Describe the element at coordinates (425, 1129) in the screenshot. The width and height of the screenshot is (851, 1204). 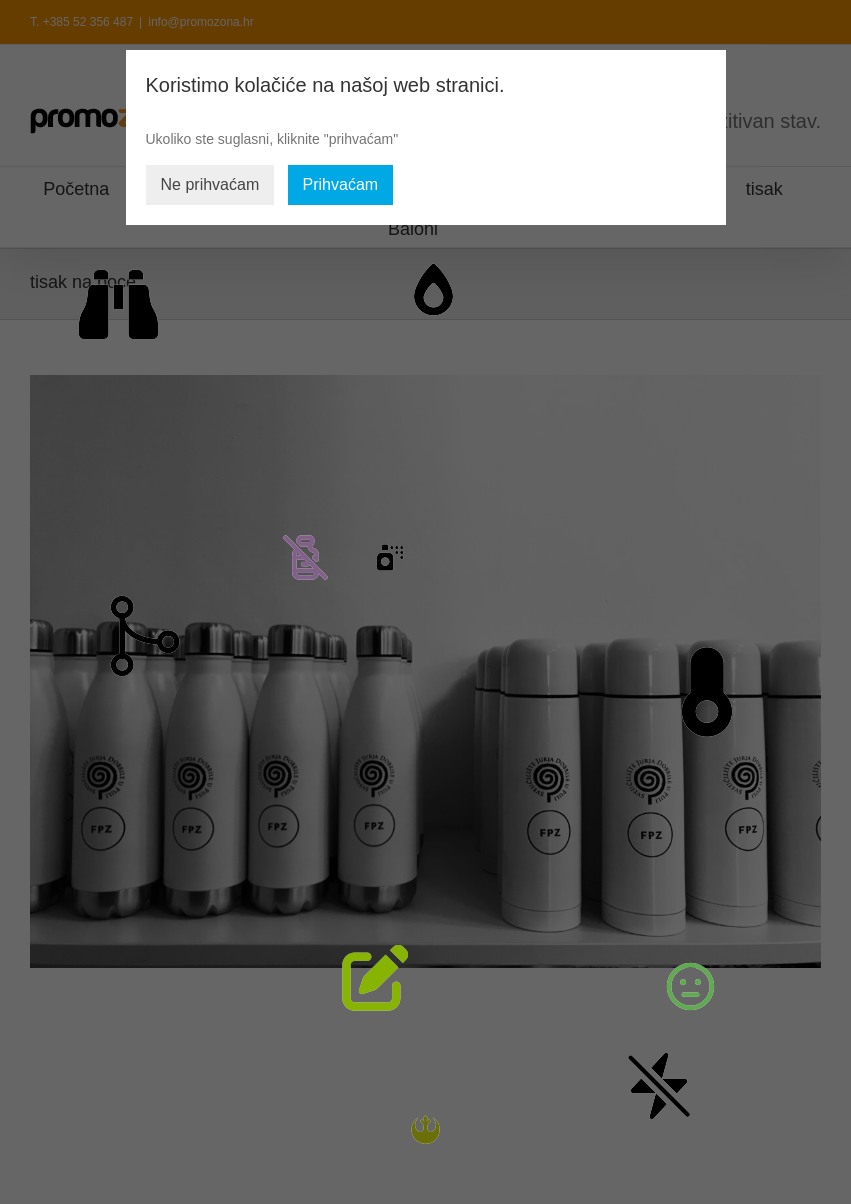
I see `Star Wars Rebel Alliance logo` at that location.